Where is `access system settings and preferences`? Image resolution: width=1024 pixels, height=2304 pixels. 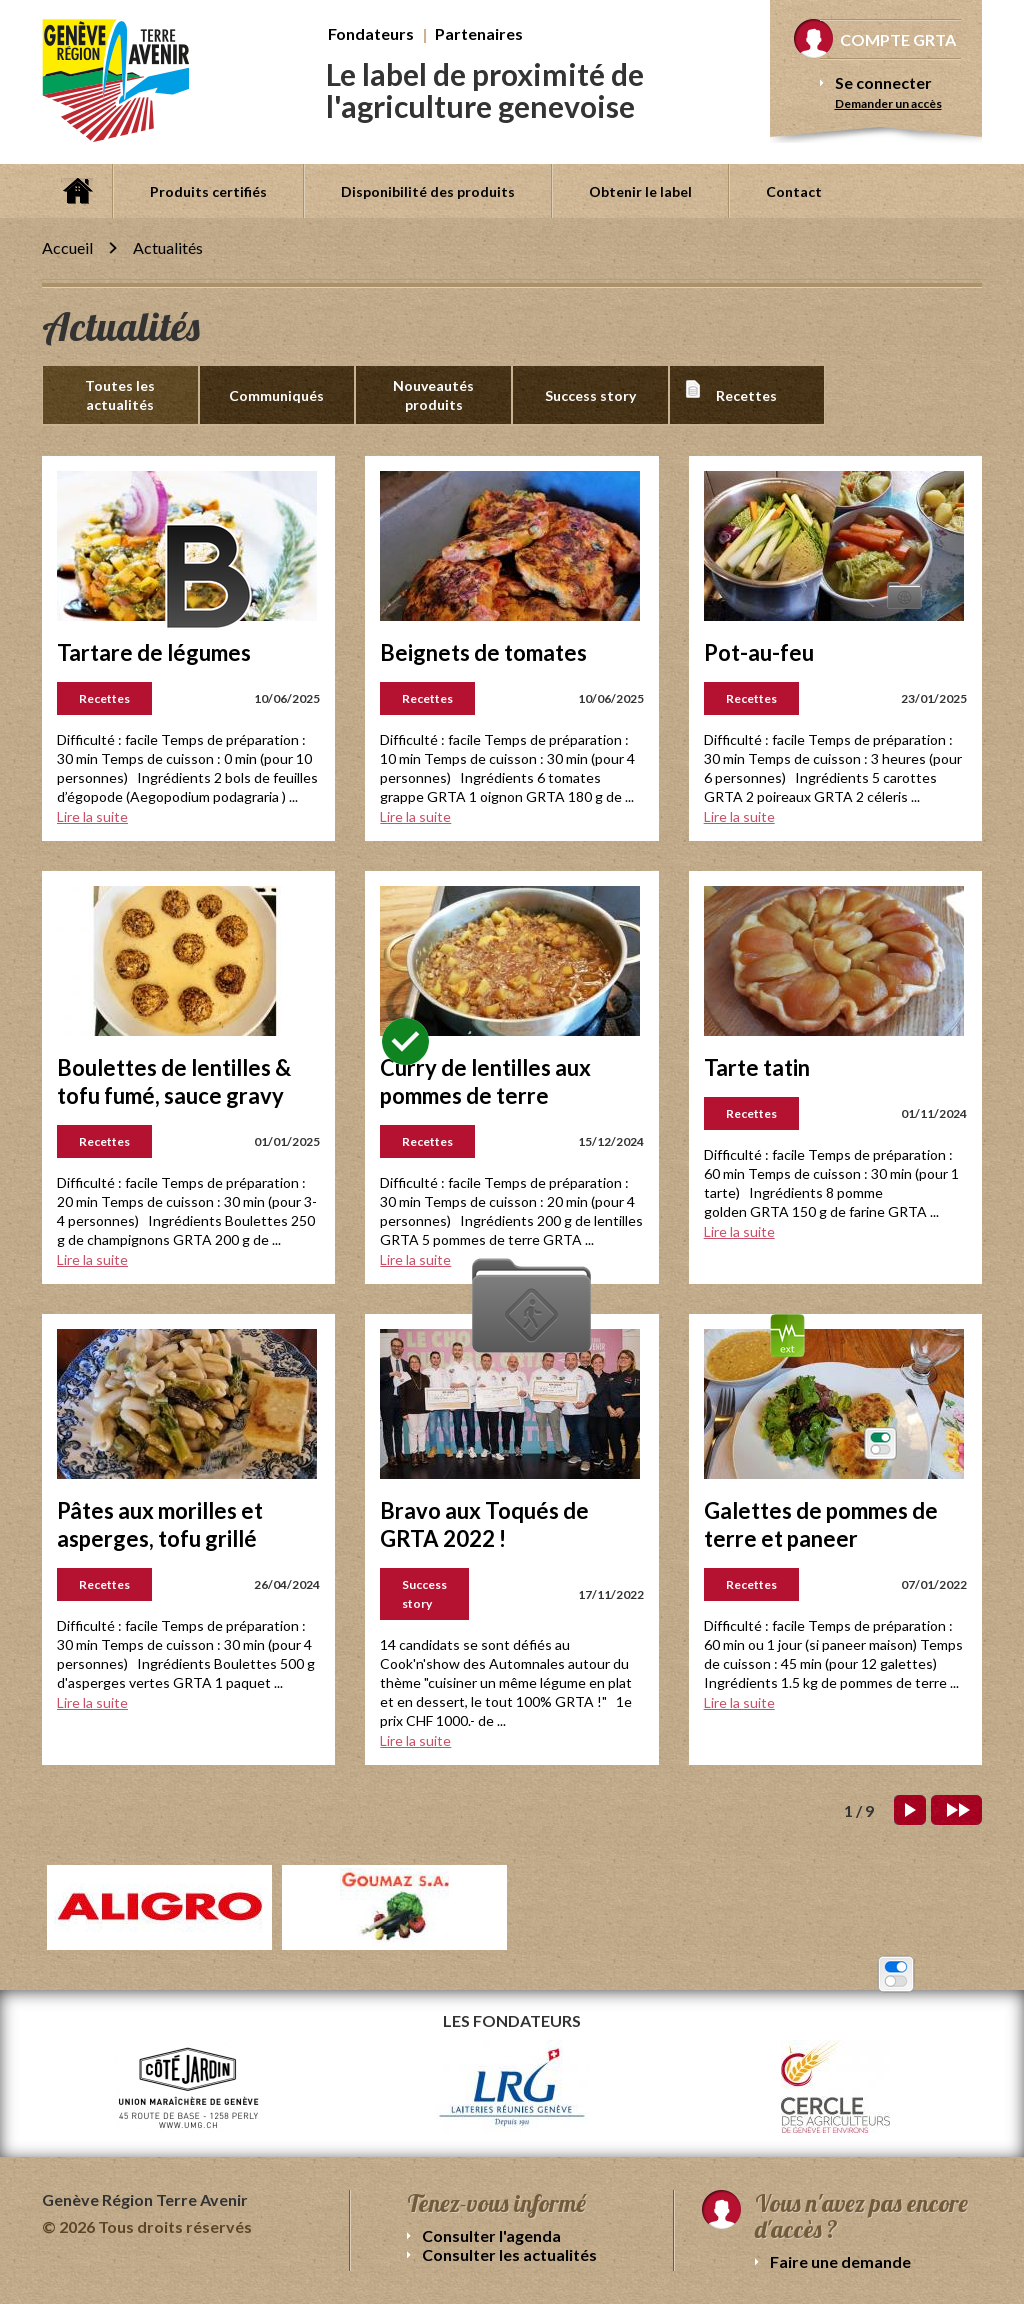
access system settings and preferences is located at coordinates (880, 1443).